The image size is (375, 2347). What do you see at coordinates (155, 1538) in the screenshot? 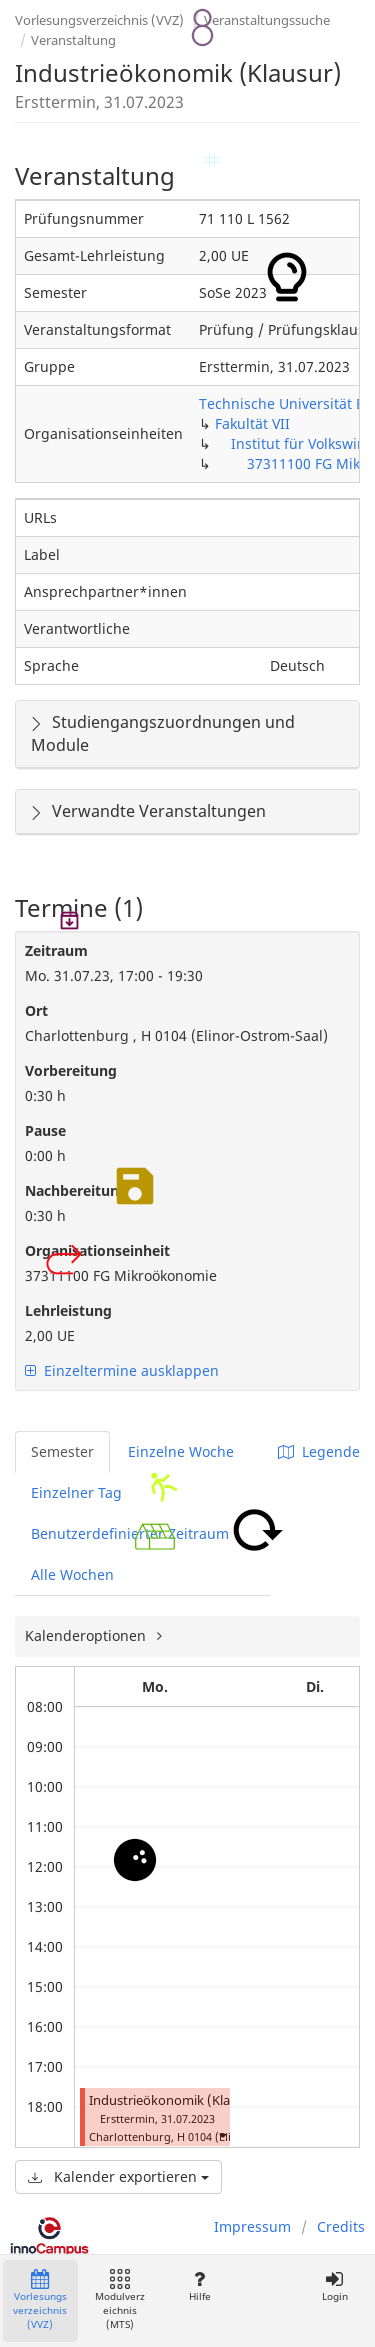
I see `view solar panel or renewable energy settings` at bounding box center [155, 1538].